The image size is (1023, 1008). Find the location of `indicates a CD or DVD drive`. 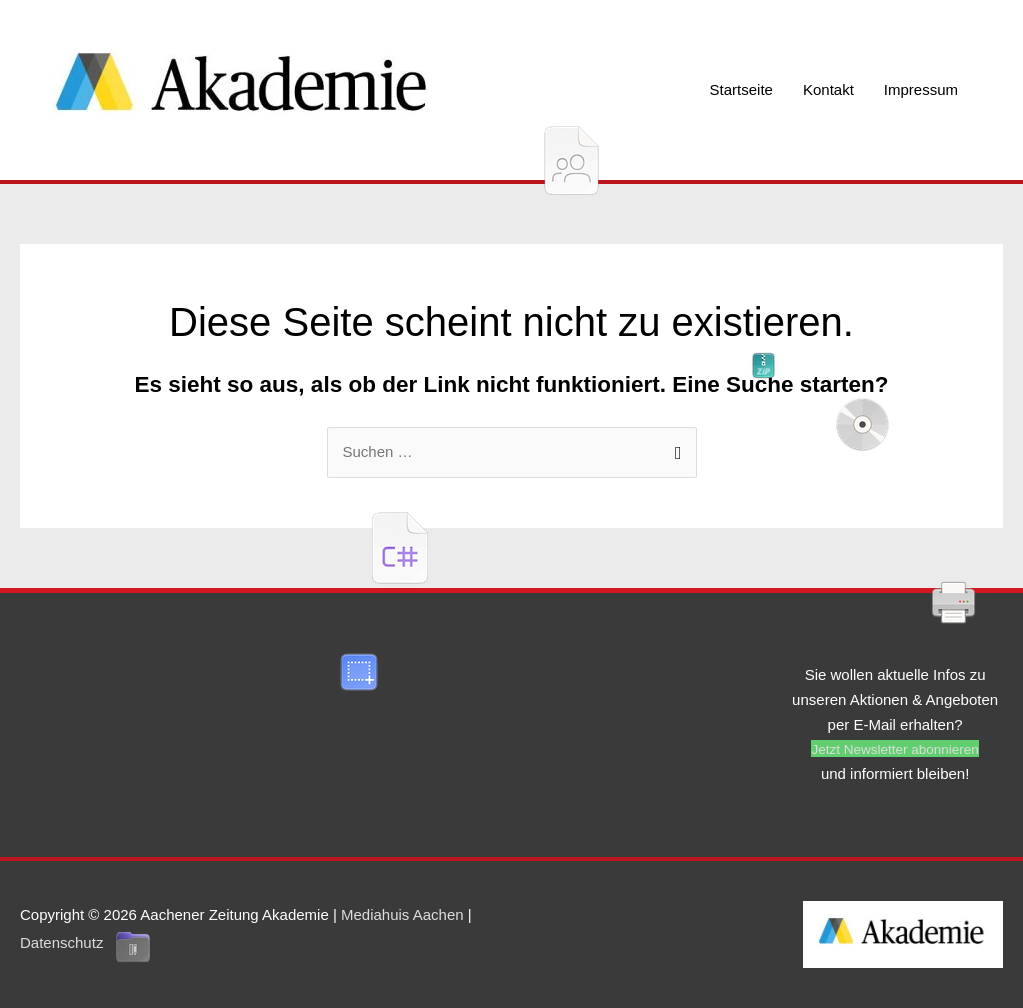

indicates a CD or DVD drive is located at coordinates (862, 424).